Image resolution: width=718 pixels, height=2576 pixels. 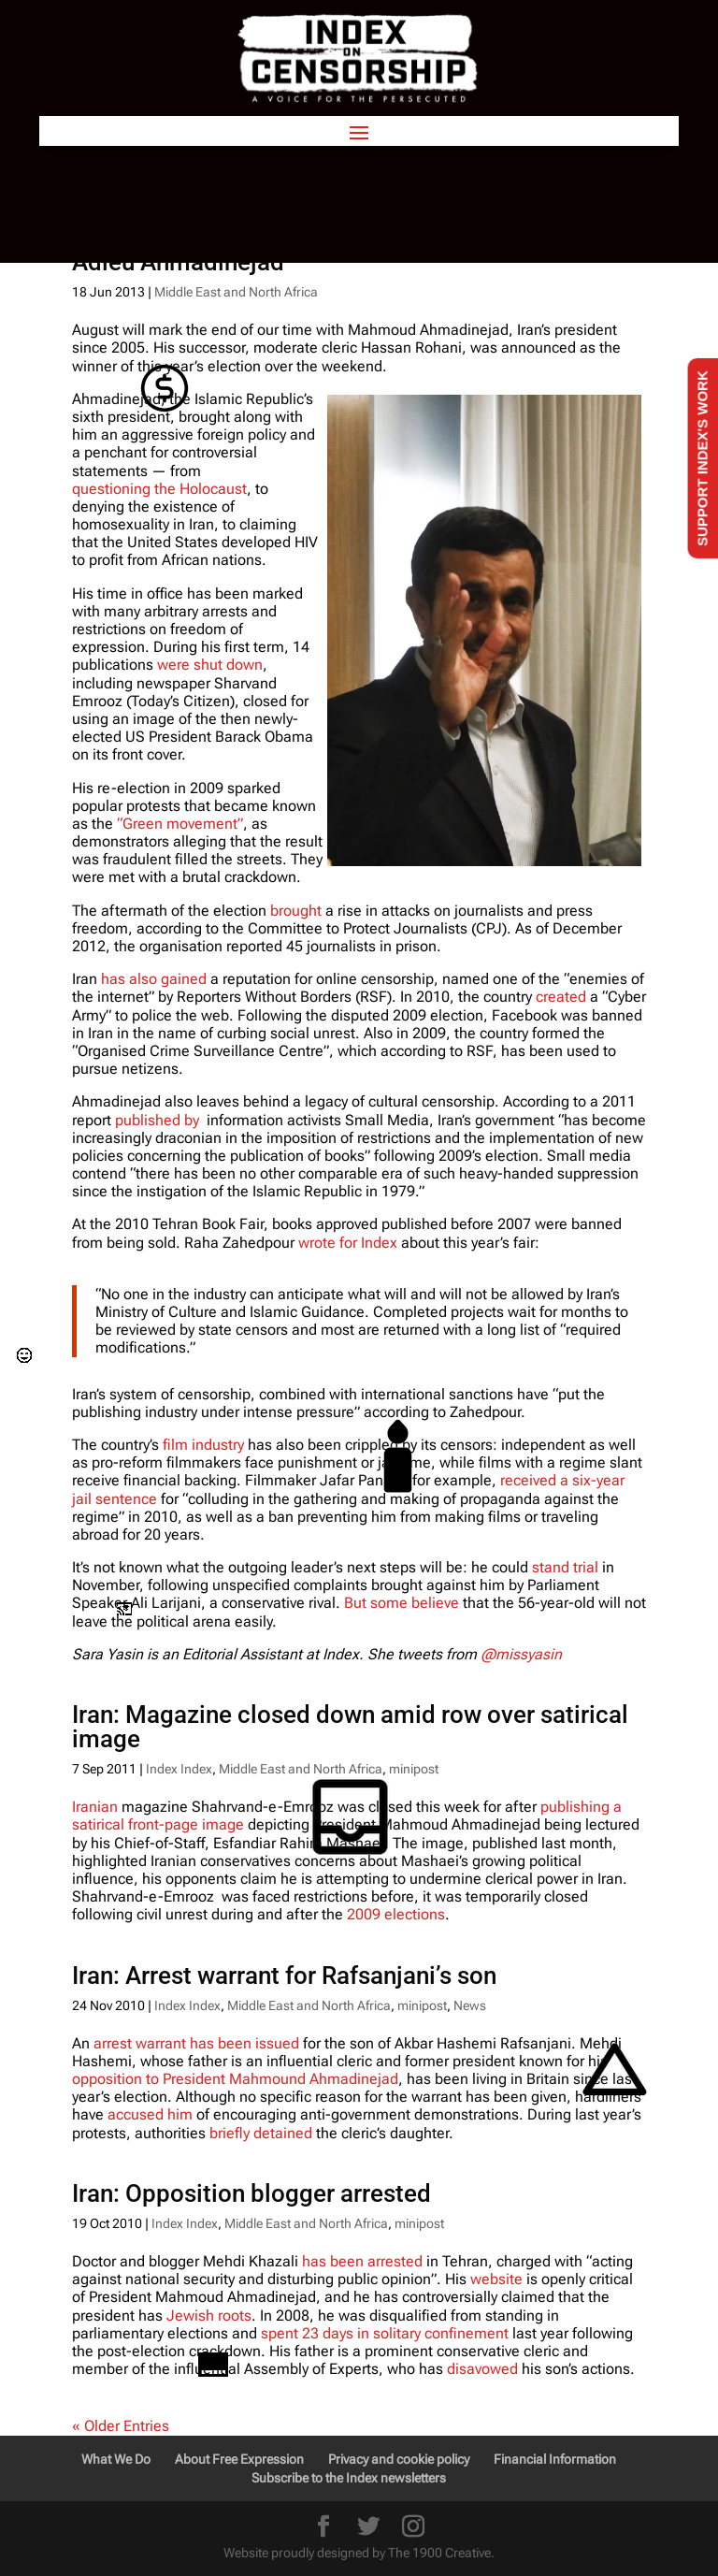 I want to click on view account balance or financial information, so click(x=165, y=388).